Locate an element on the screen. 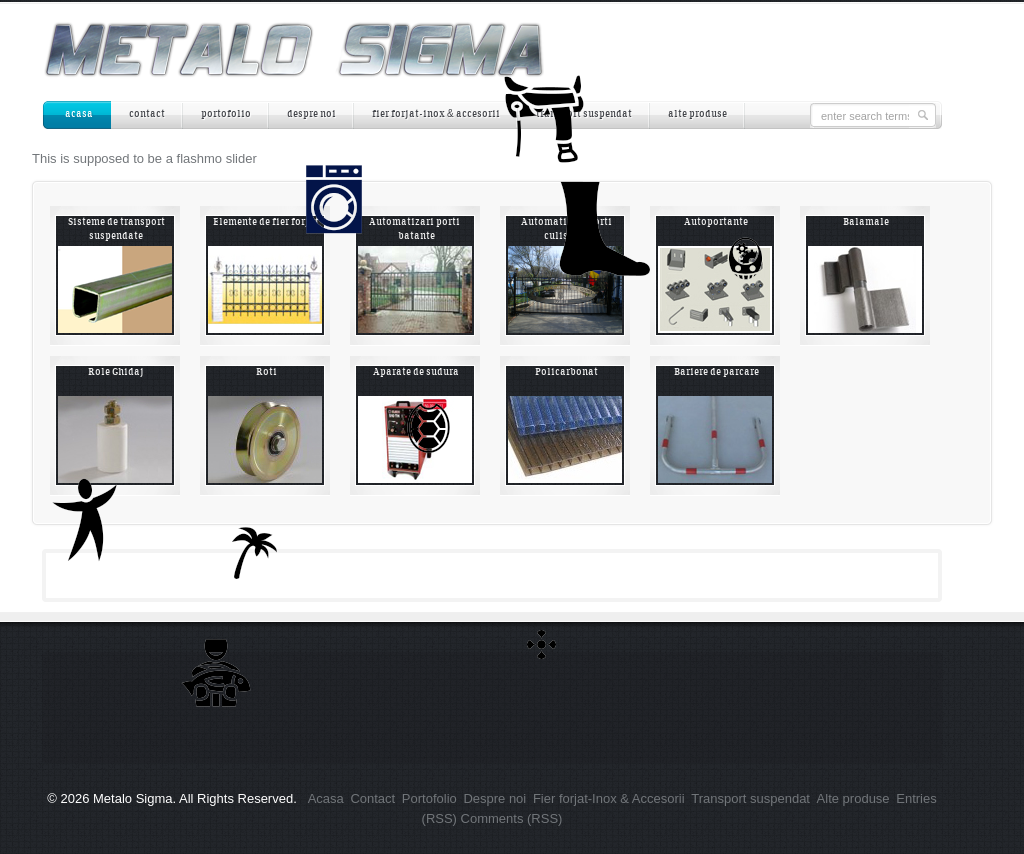 The image size is (1024, 854). indicates barefoot or no footwear required is located at coordinates (602, 228).